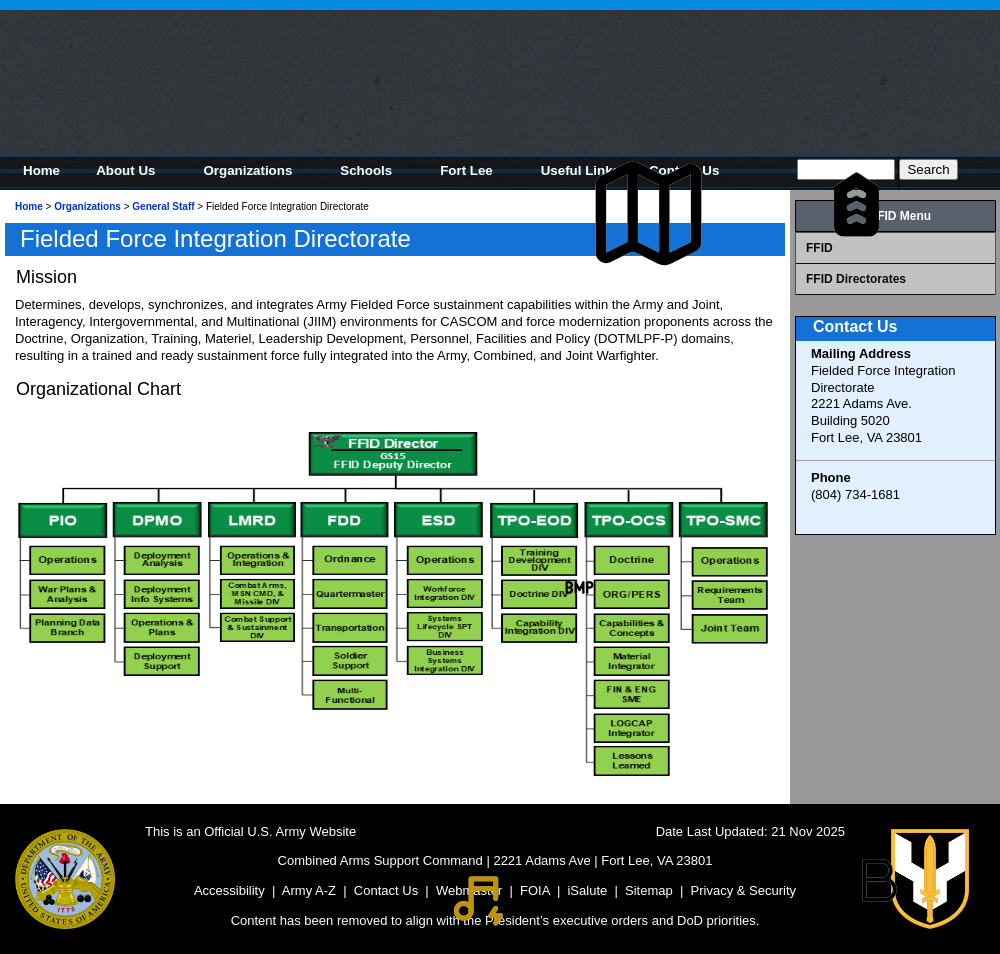 The image size is (1000, 954). Describe the element at coordinates (876, 881) in the screenshot. I see `apply bold formatting to selected text` at that location.